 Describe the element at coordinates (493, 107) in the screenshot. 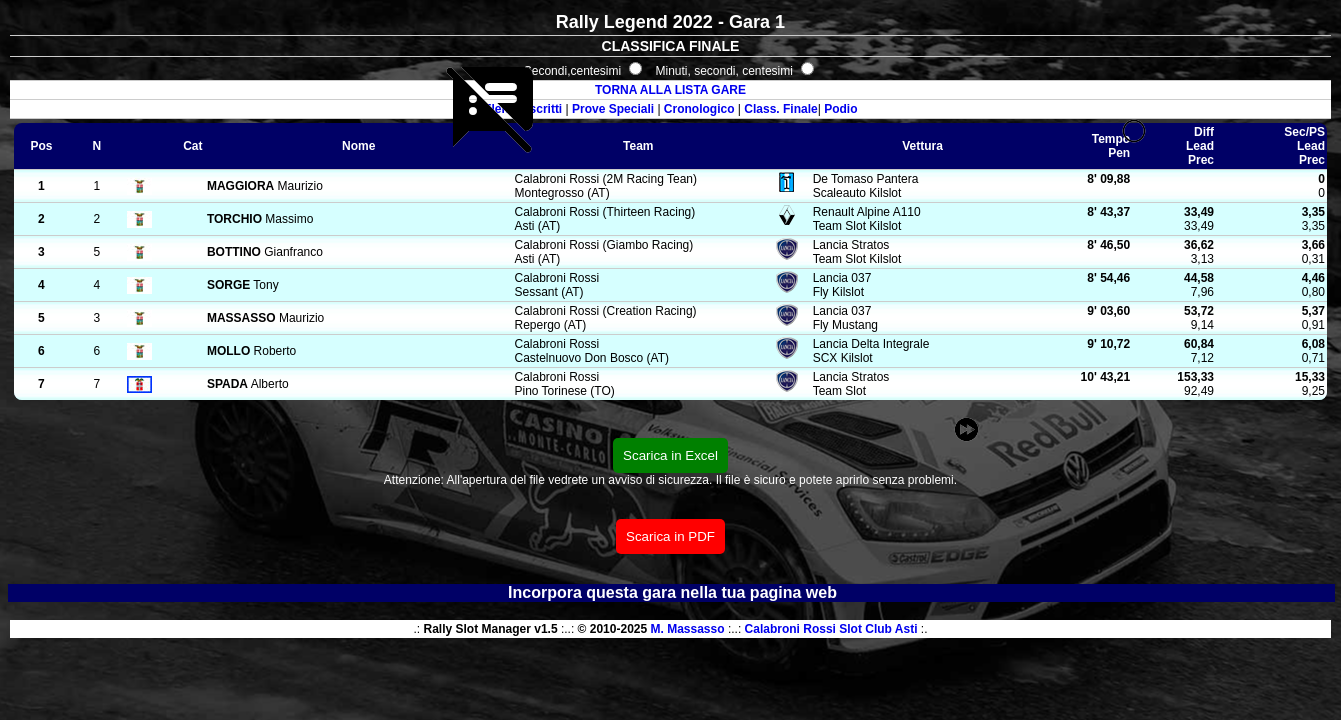

I see `mute or disable speaker notes` at that location.